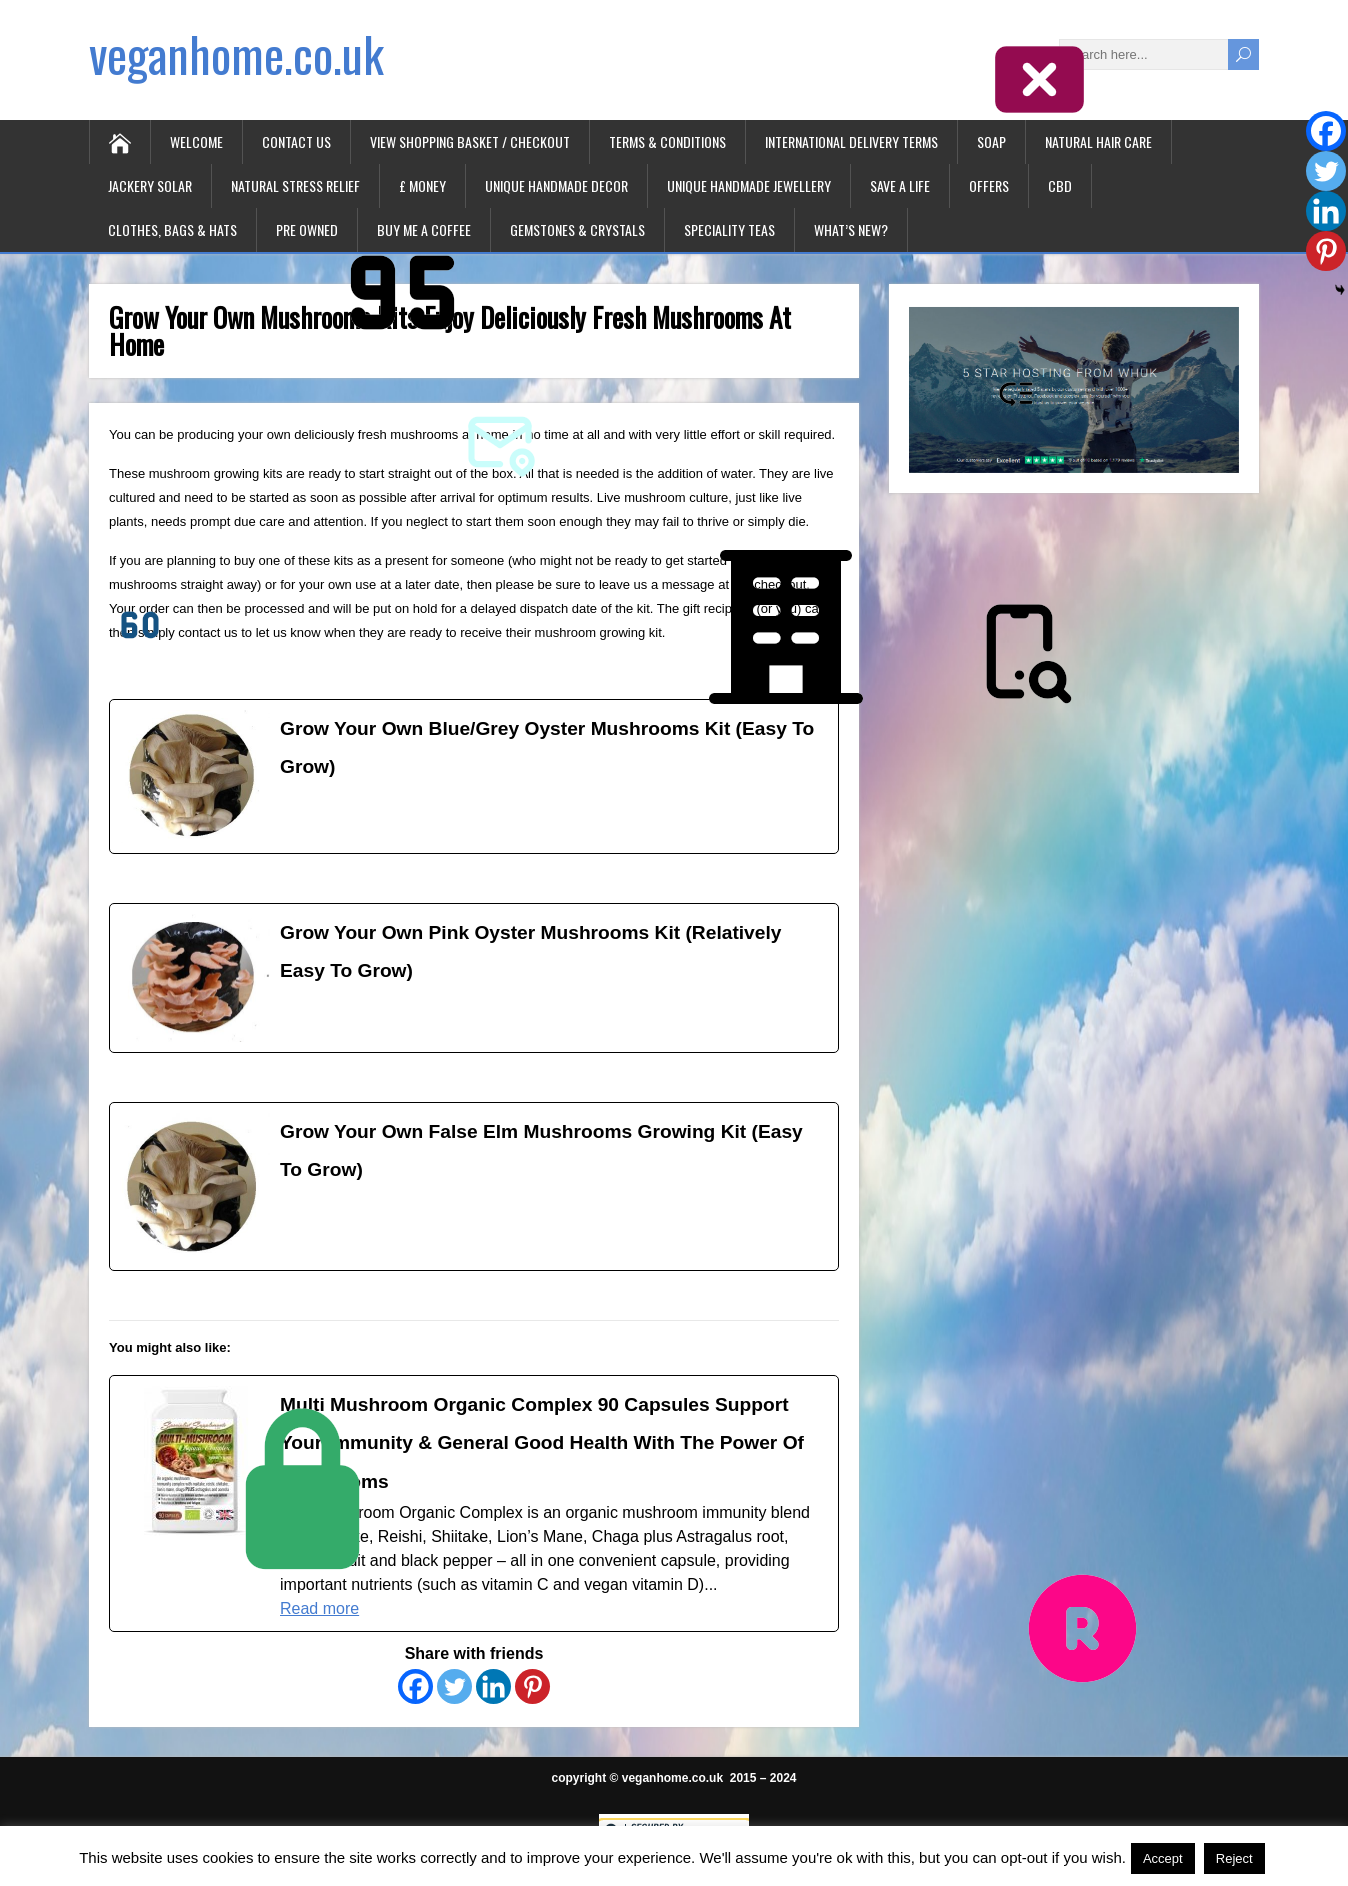 This screenshot has height=1886, width=1348. I want to click on indicates registered trademark status, so click(1082, 1628).